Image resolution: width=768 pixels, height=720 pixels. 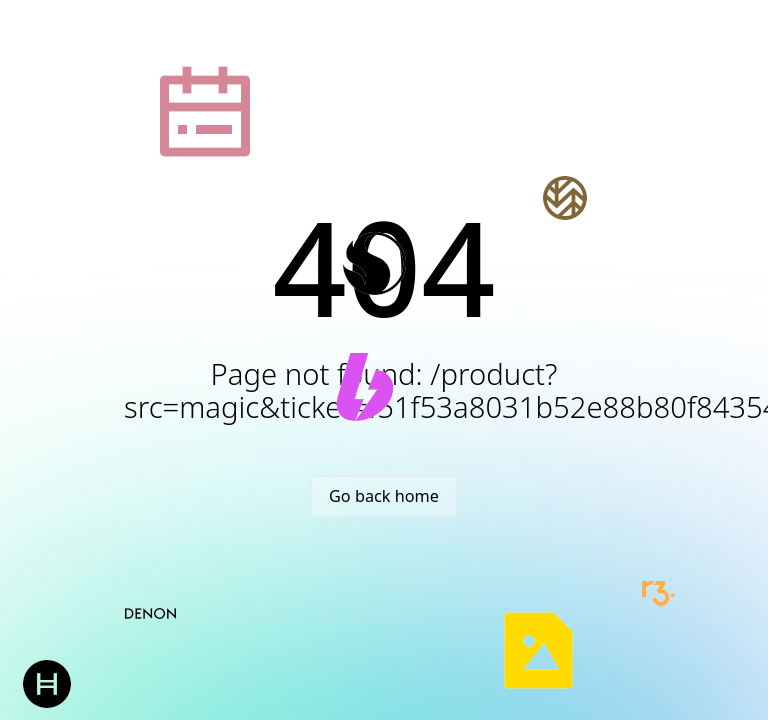 I want to click on r3 company logo, so click(x=658, y=593).